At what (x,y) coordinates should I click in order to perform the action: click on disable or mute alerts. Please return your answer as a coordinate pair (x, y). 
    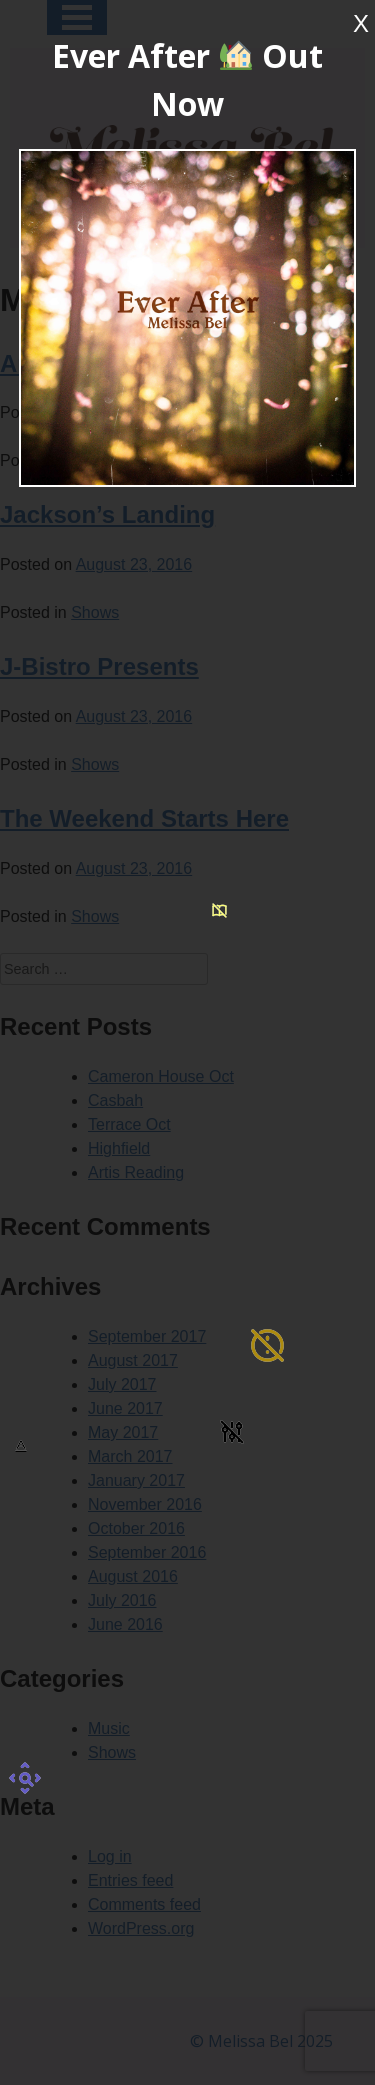
    Looking at the image, I should click on (267, 1345).